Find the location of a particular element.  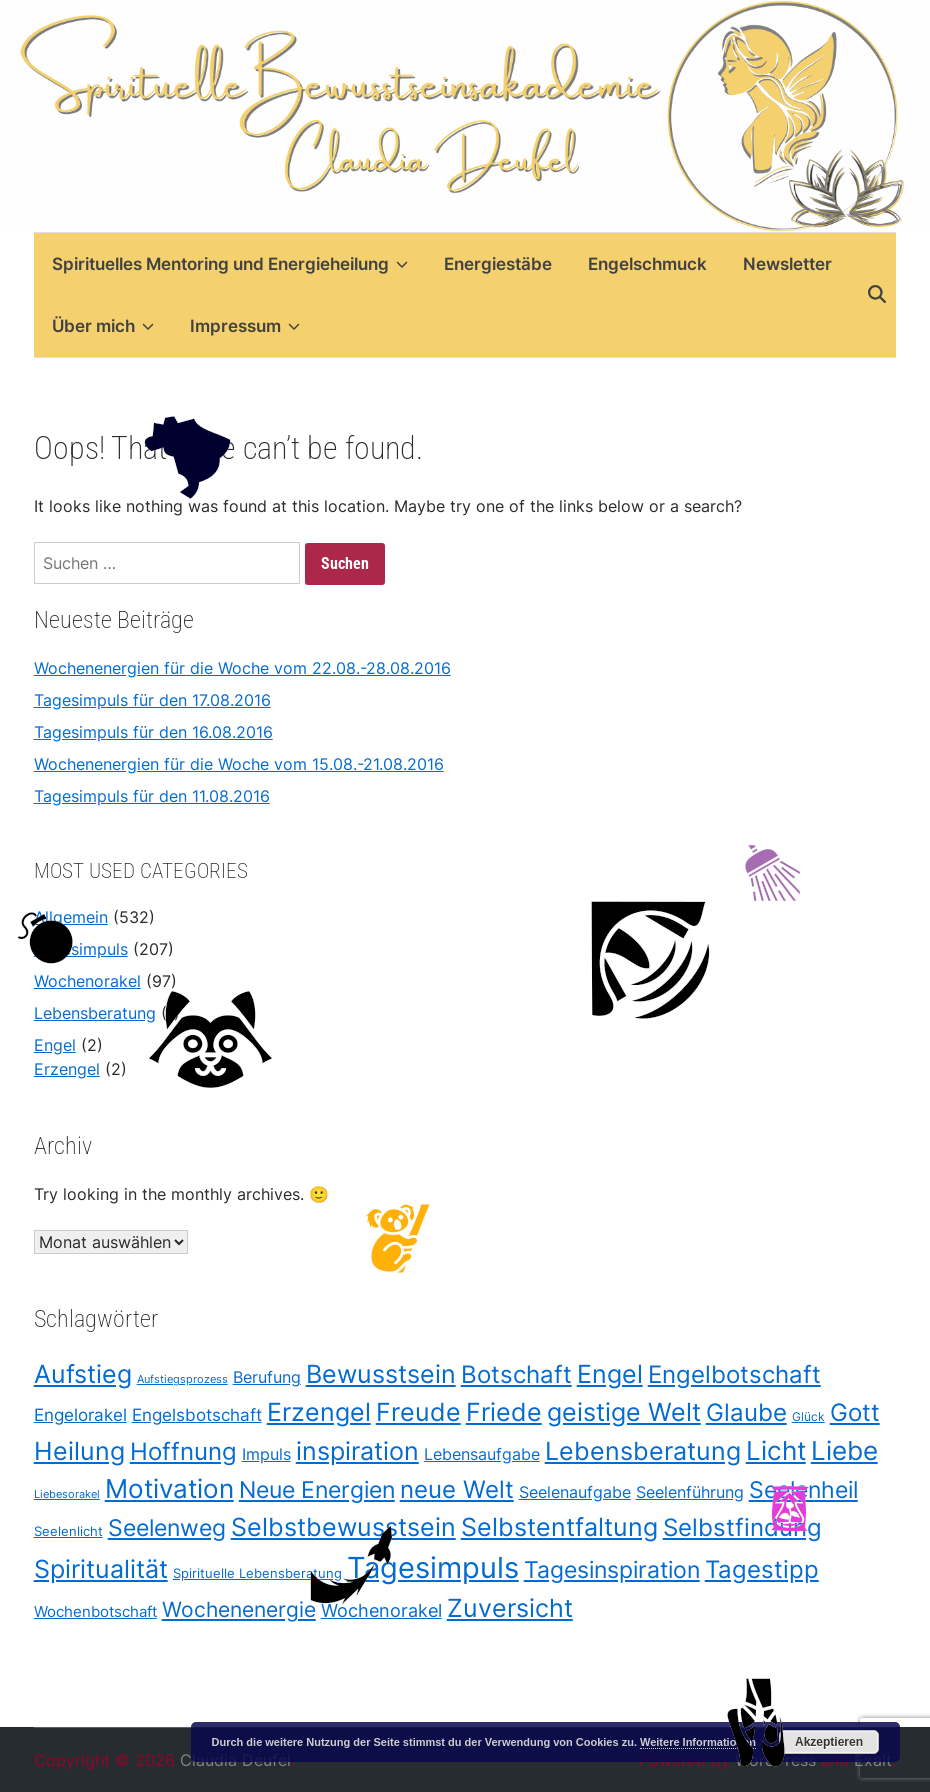

raccoon character or mascot avatar is located at coordinates (210, 1039).